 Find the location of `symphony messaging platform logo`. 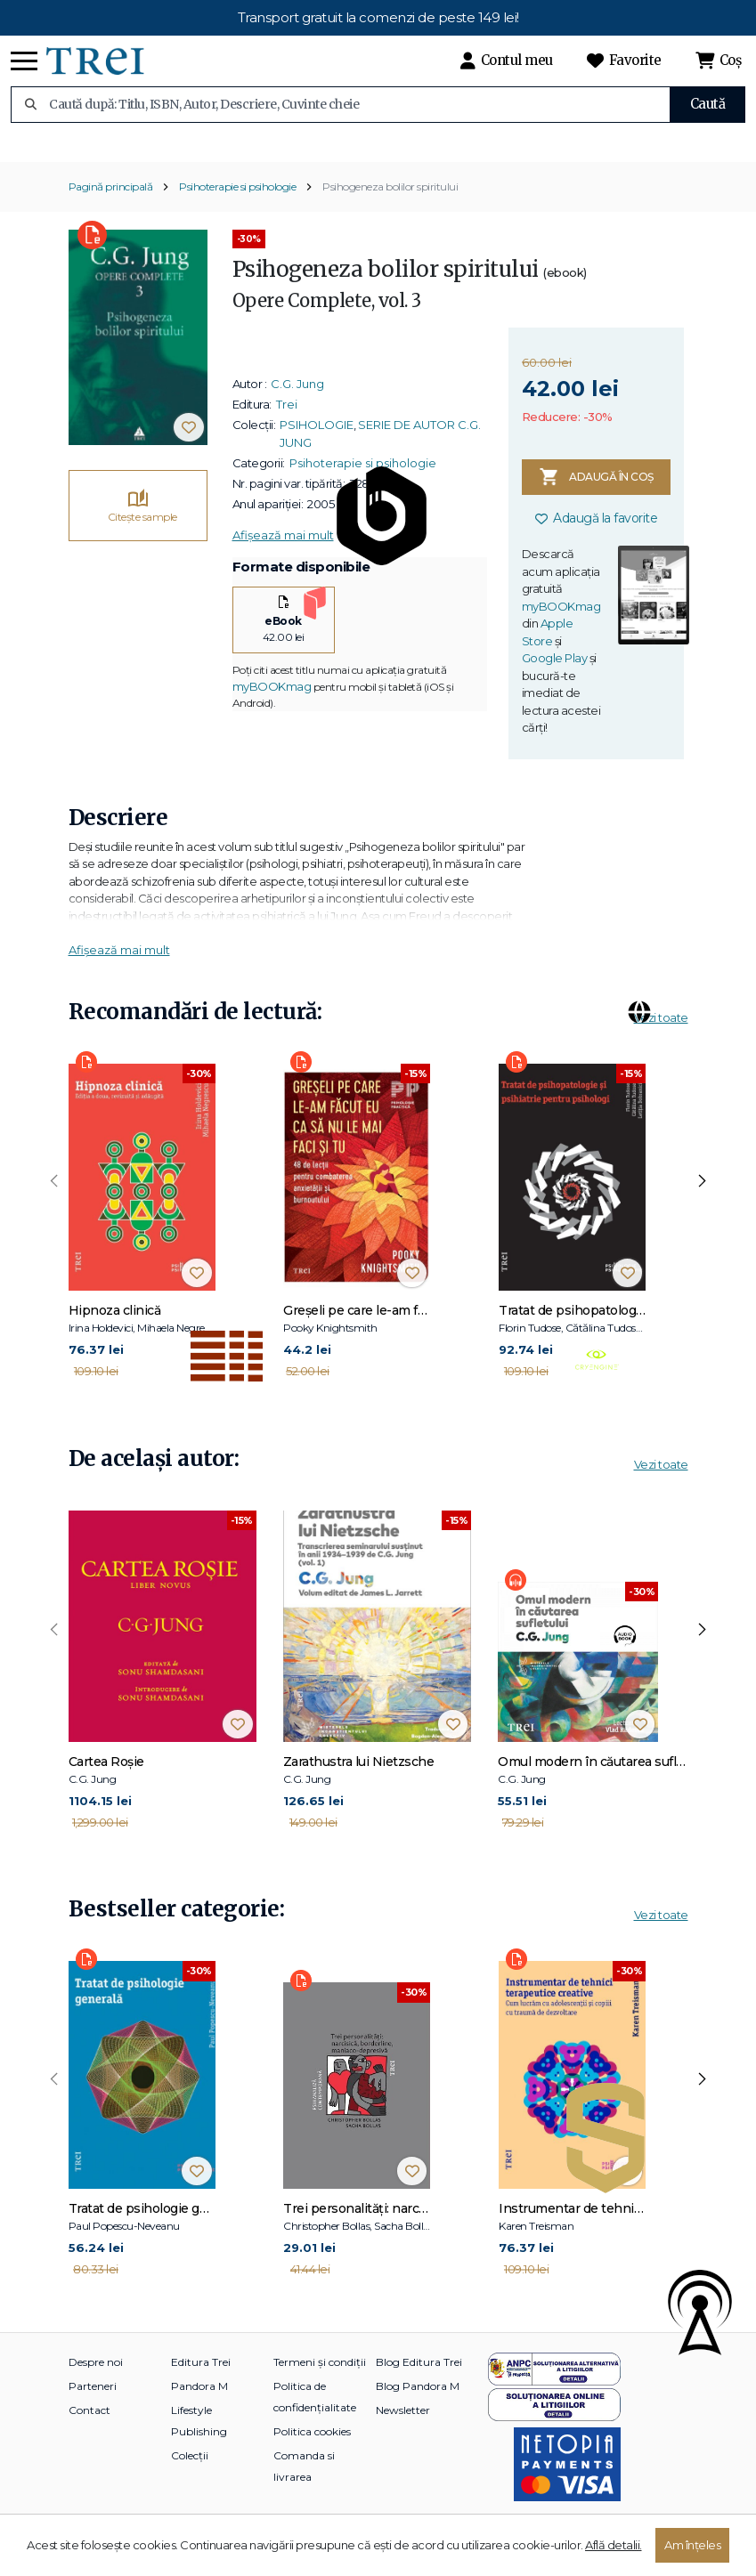

symphony messaging platform logo is located at coordinates (606, 2138).